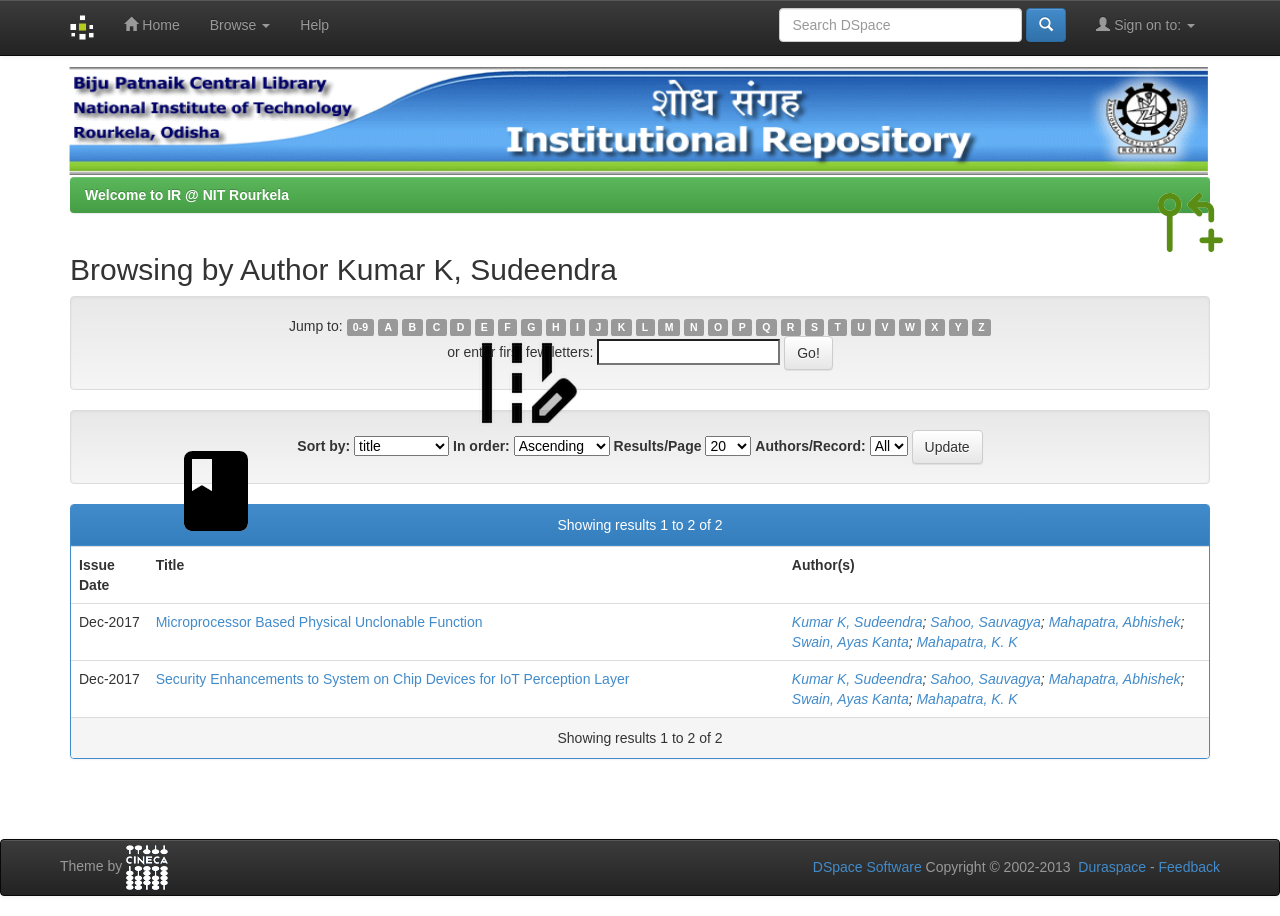  What do you see at coordinates (522, 383) in the screenshot?
I see `edit road or route details` at bounding box center [522, 383].